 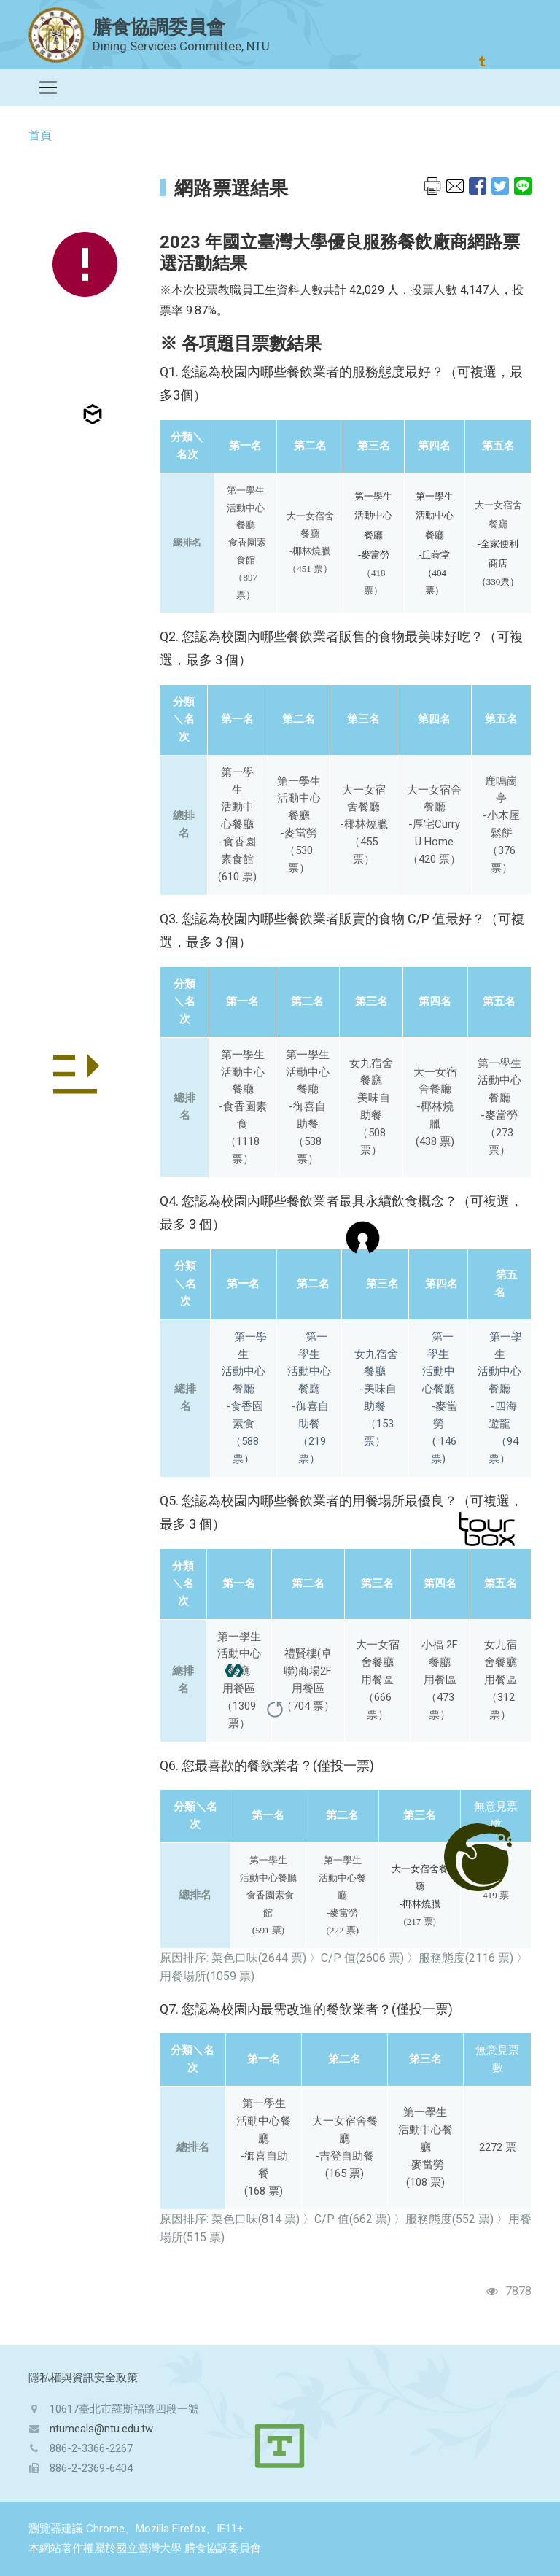 I want to click on insert a text snippet or template, so click(x=279, y=2445).